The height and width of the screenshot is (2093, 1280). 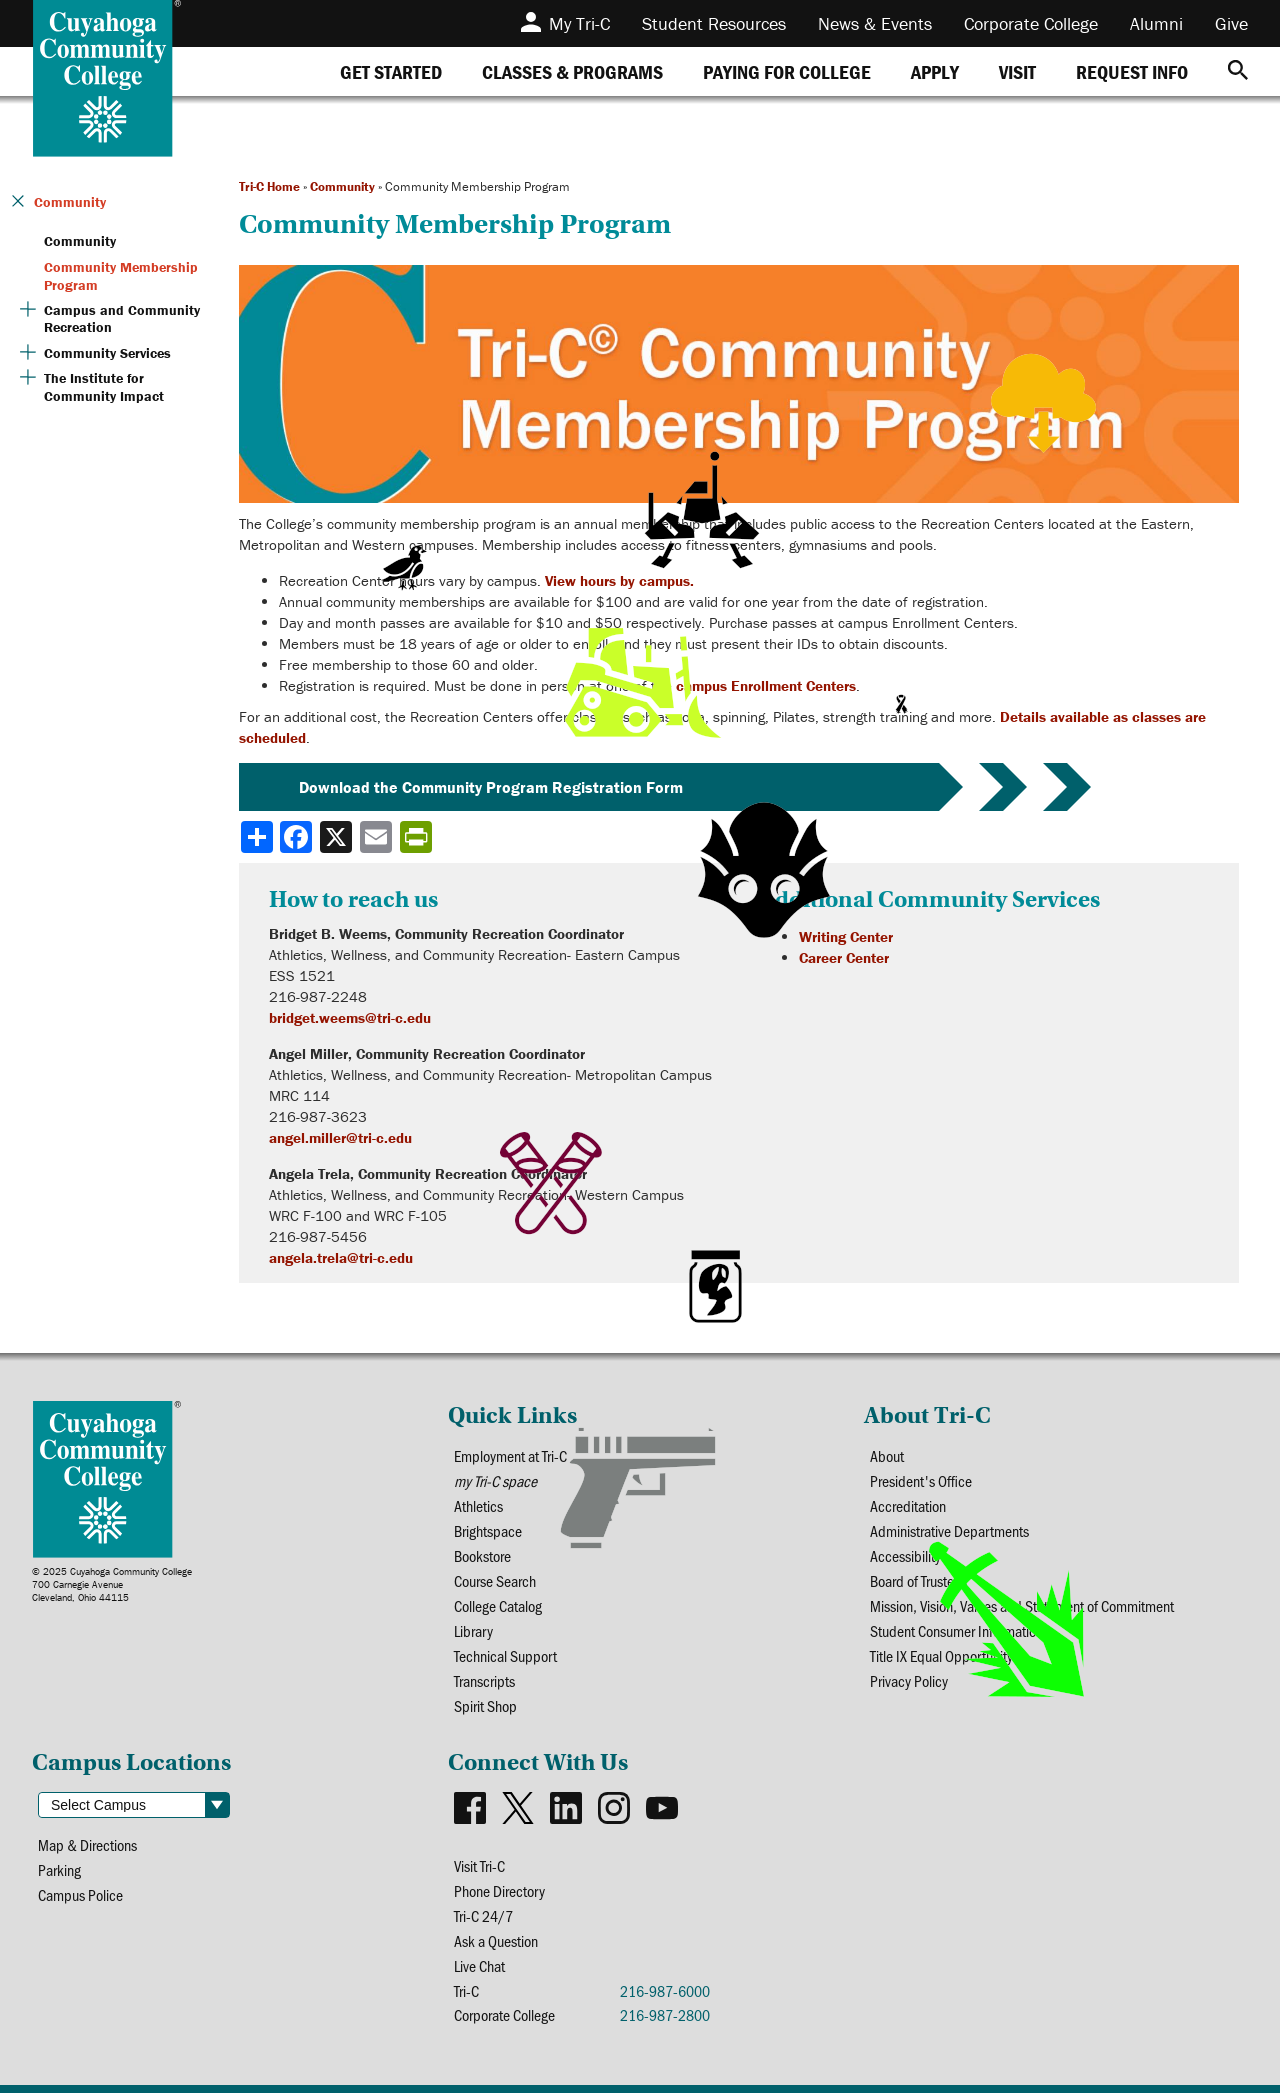 I want to click on mars pathfinder rover or space exploration feature, so click(x=702, y=513).